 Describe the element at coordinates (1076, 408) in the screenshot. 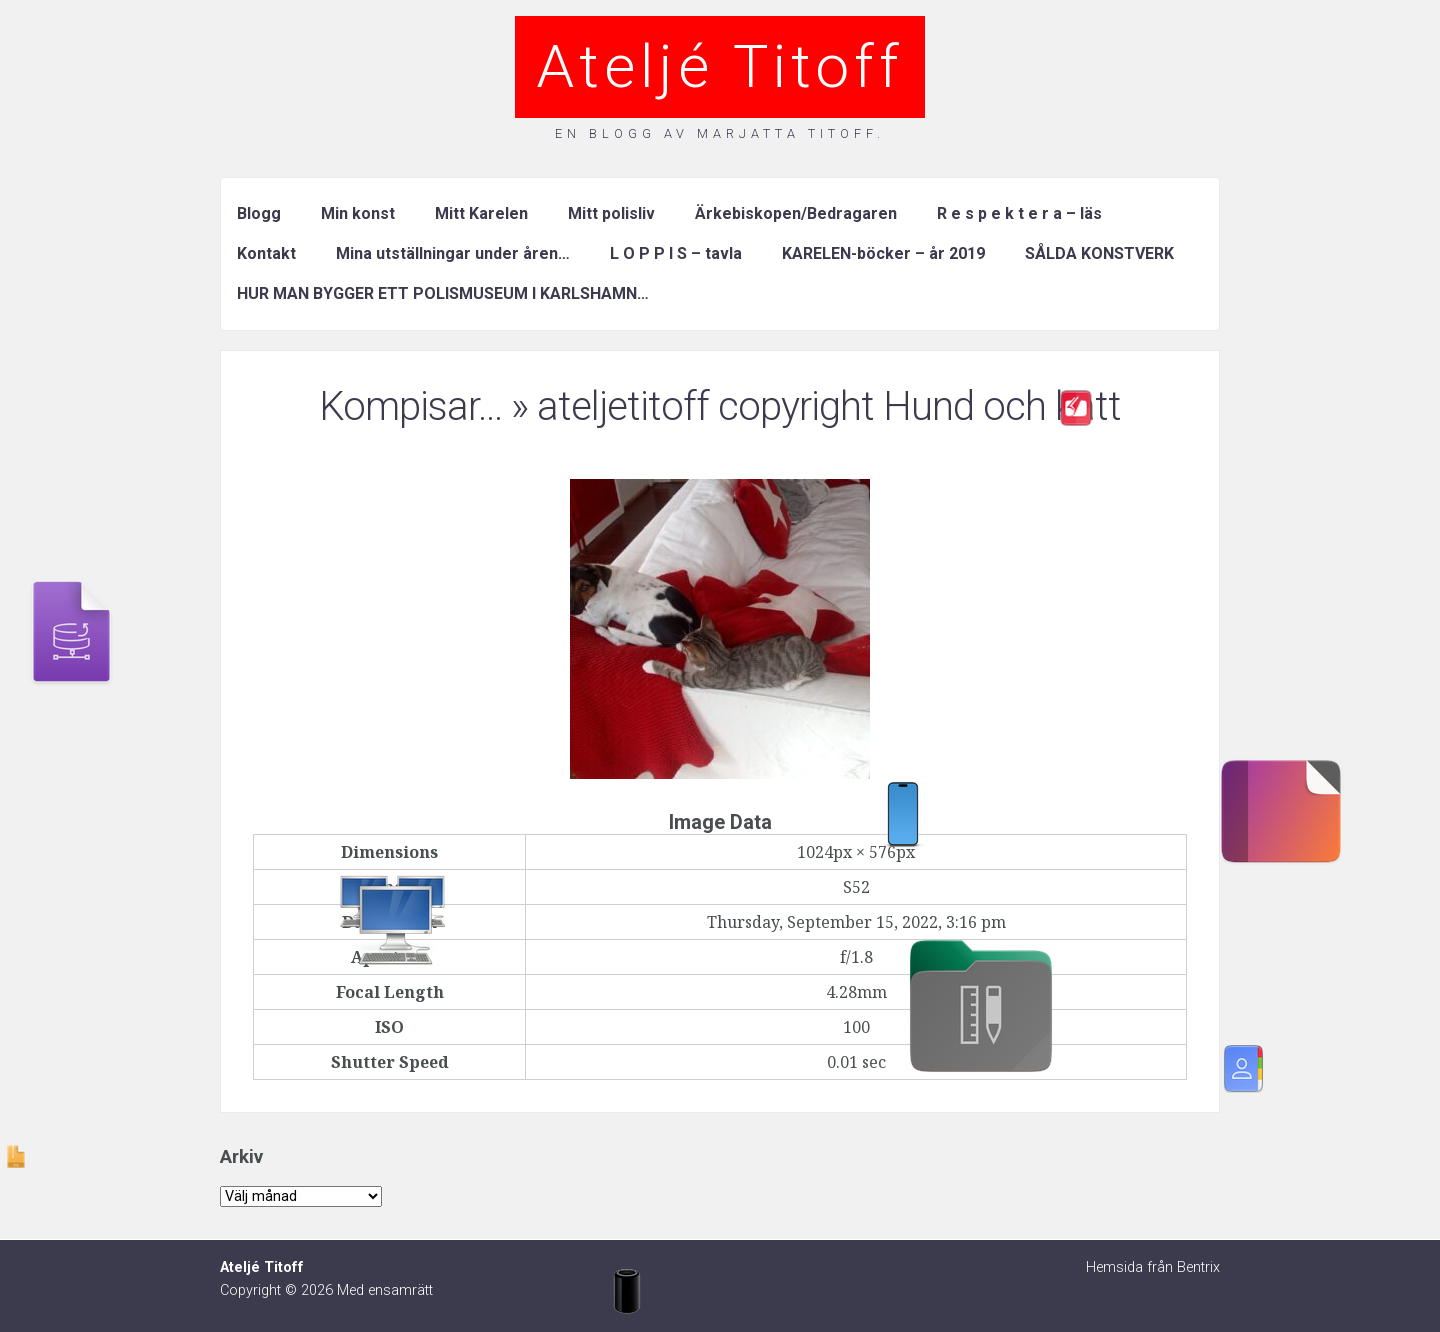

I see `an eps vector file` at that location.